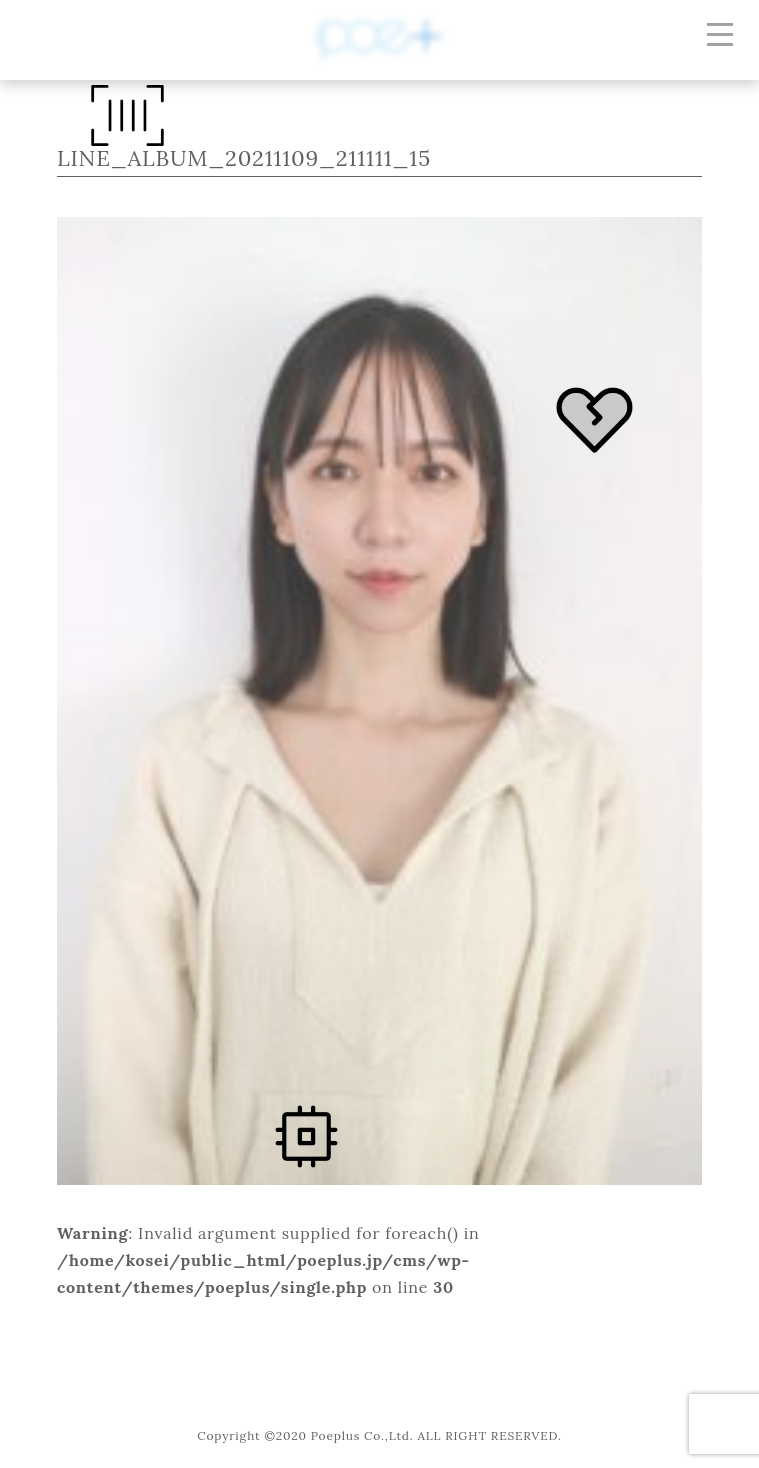 This screenshot has width=759, height=1468. I want to click on view system processor information, so click(306, 1136).